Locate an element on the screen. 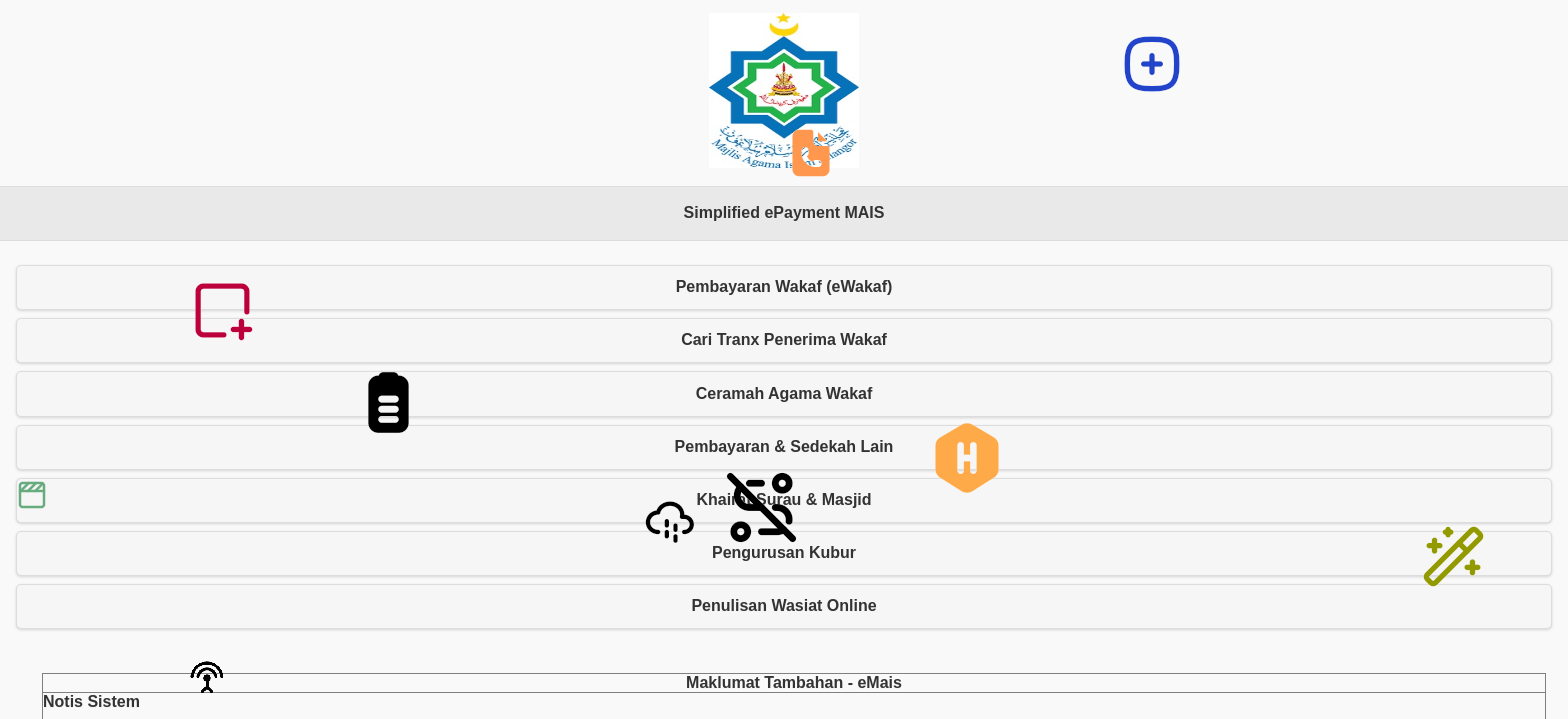 The height and width of the screenshot is (719, 1568). disable route navigation is located at coordinates (761, 507).